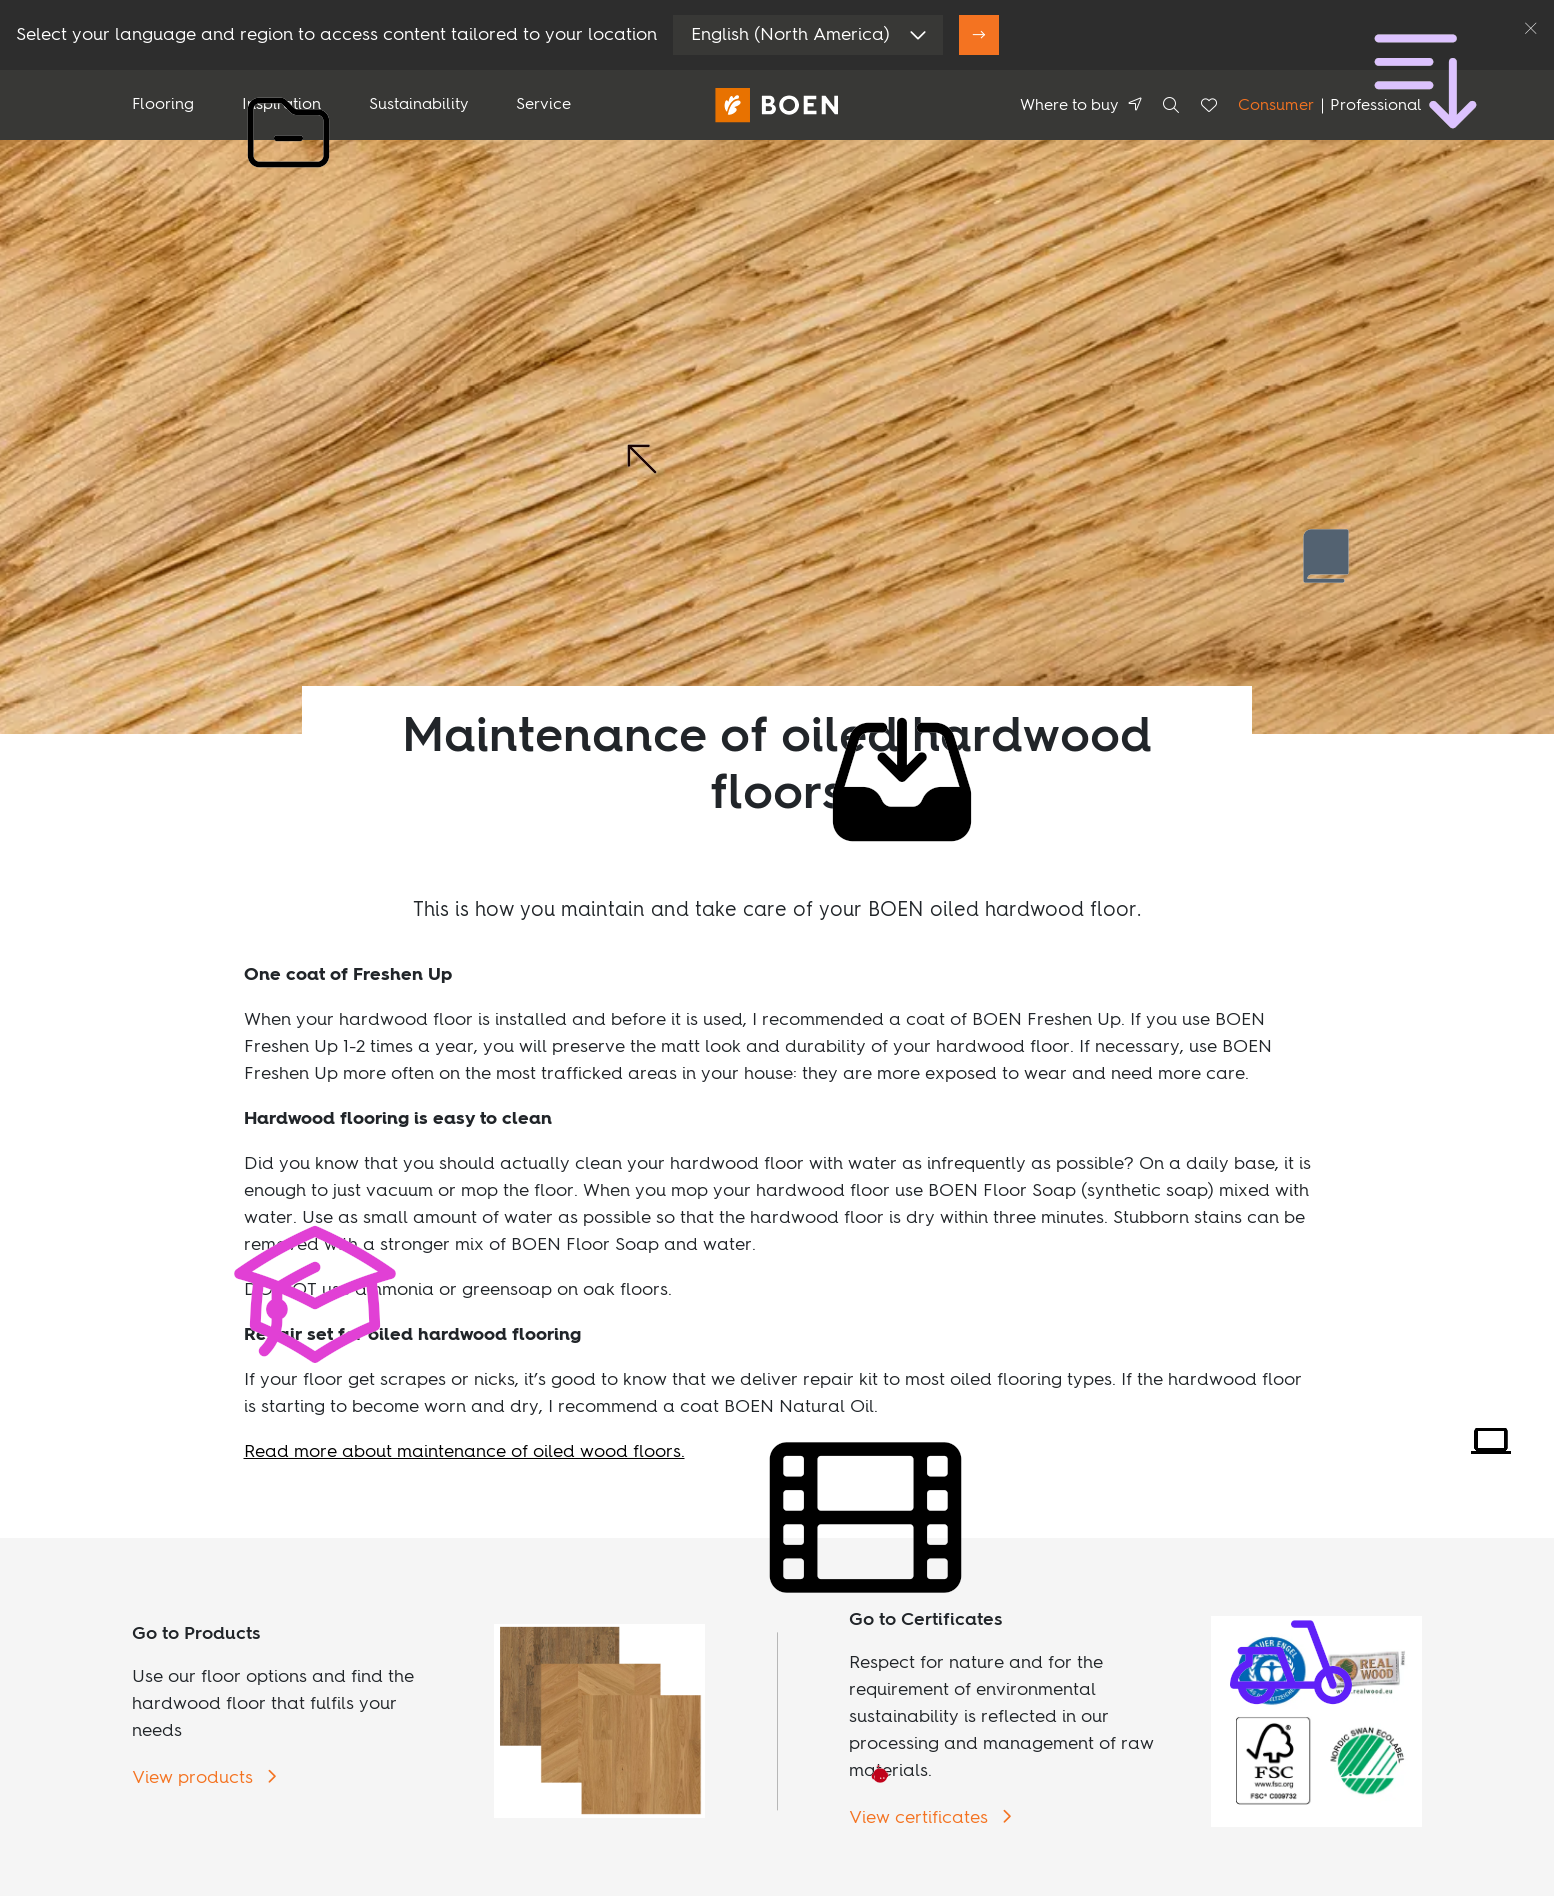 The width and height of the screenshot is (1554, 1896). What do you see at coordinates (1491, 1441) in the screenshot?
I see `access desktop or computer settings` at bounding box center [1491, 1441].